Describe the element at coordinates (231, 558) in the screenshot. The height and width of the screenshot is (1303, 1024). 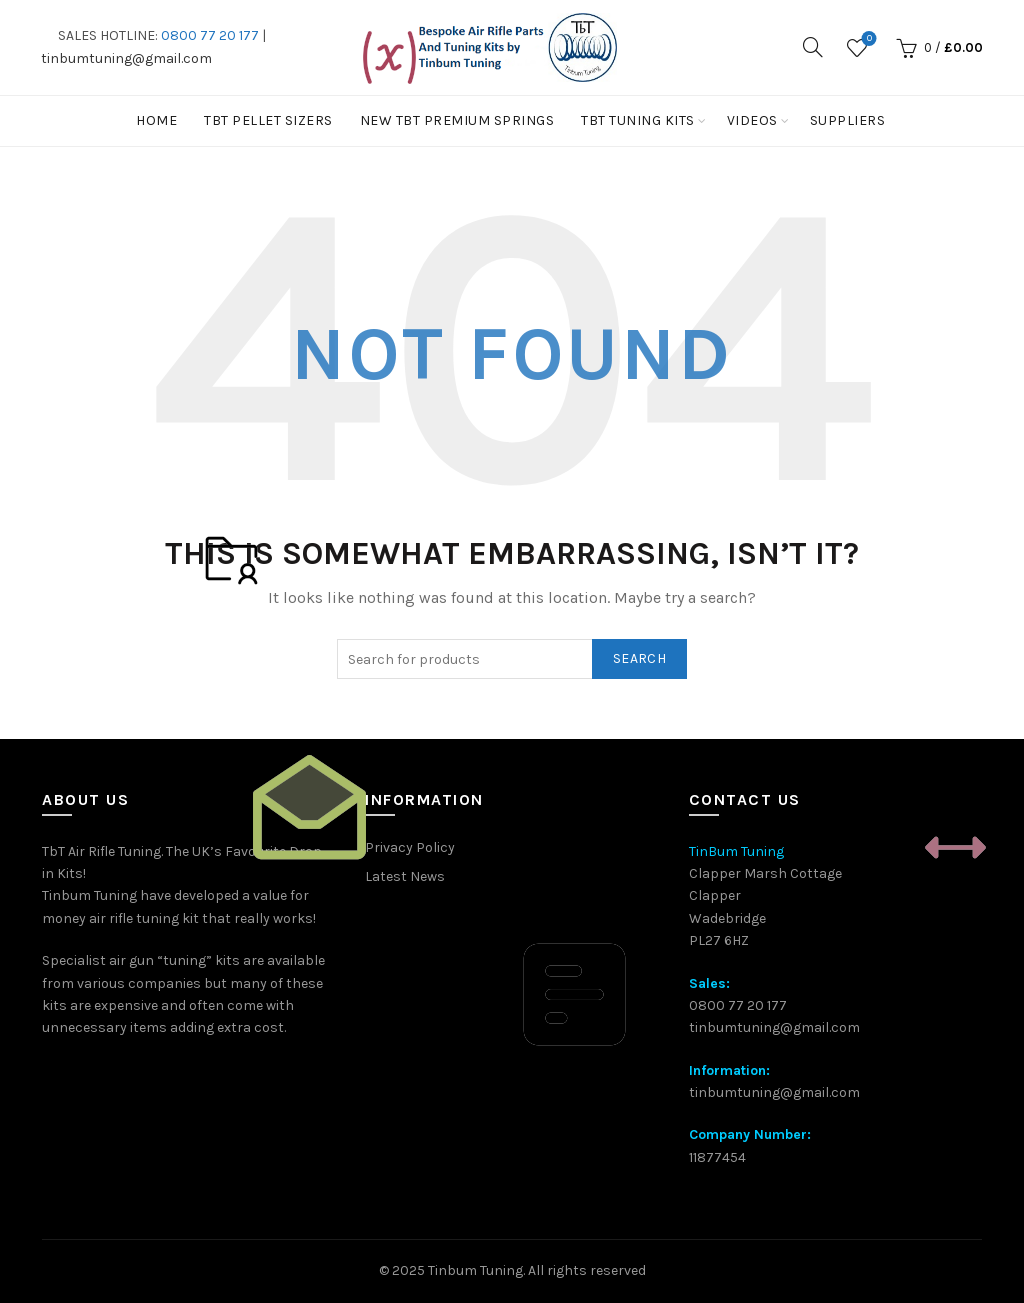
I see `access user-specific files` at that location.